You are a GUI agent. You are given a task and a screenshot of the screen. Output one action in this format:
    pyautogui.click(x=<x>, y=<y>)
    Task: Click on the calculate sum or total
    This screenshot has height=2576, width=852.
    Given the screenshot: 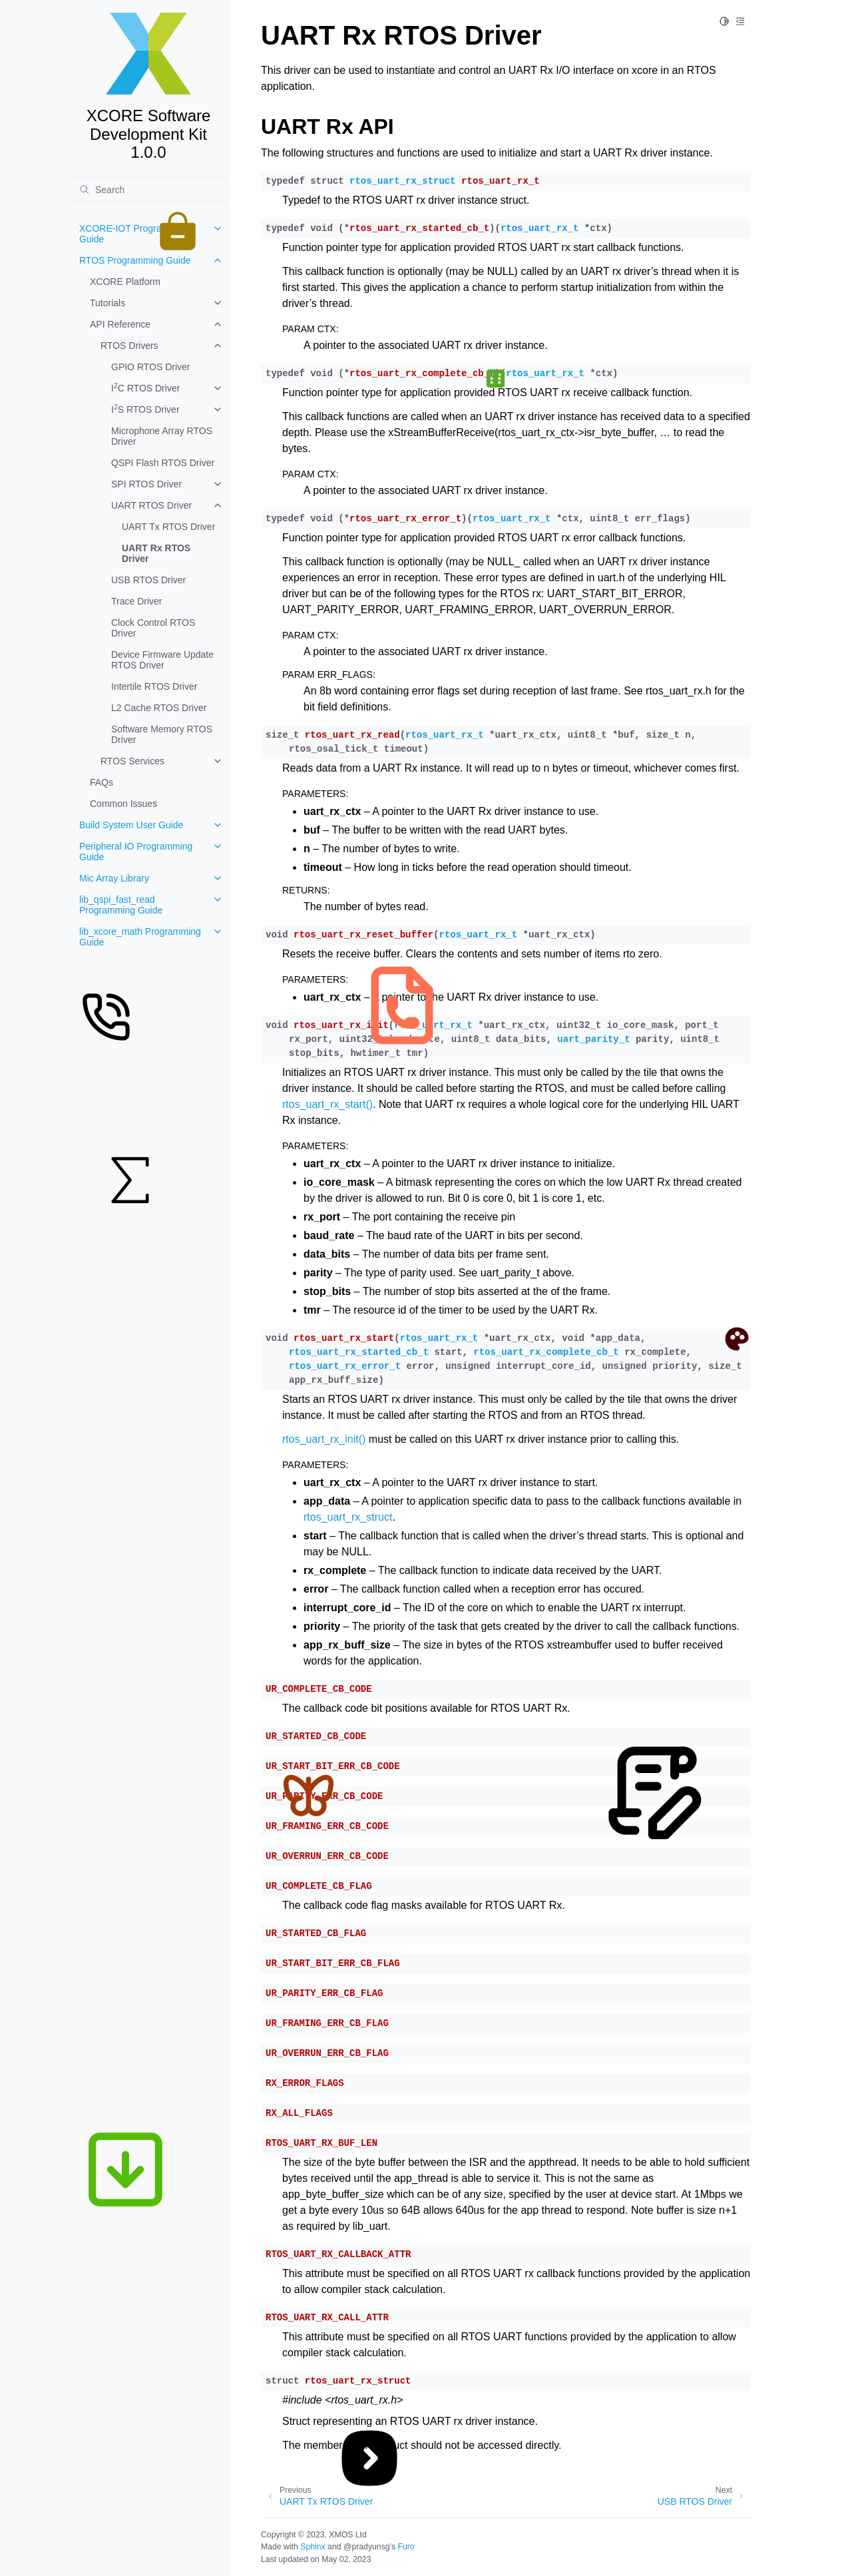 What is the action you would take?
    pyautogui.click(x=130, y=1180)
    